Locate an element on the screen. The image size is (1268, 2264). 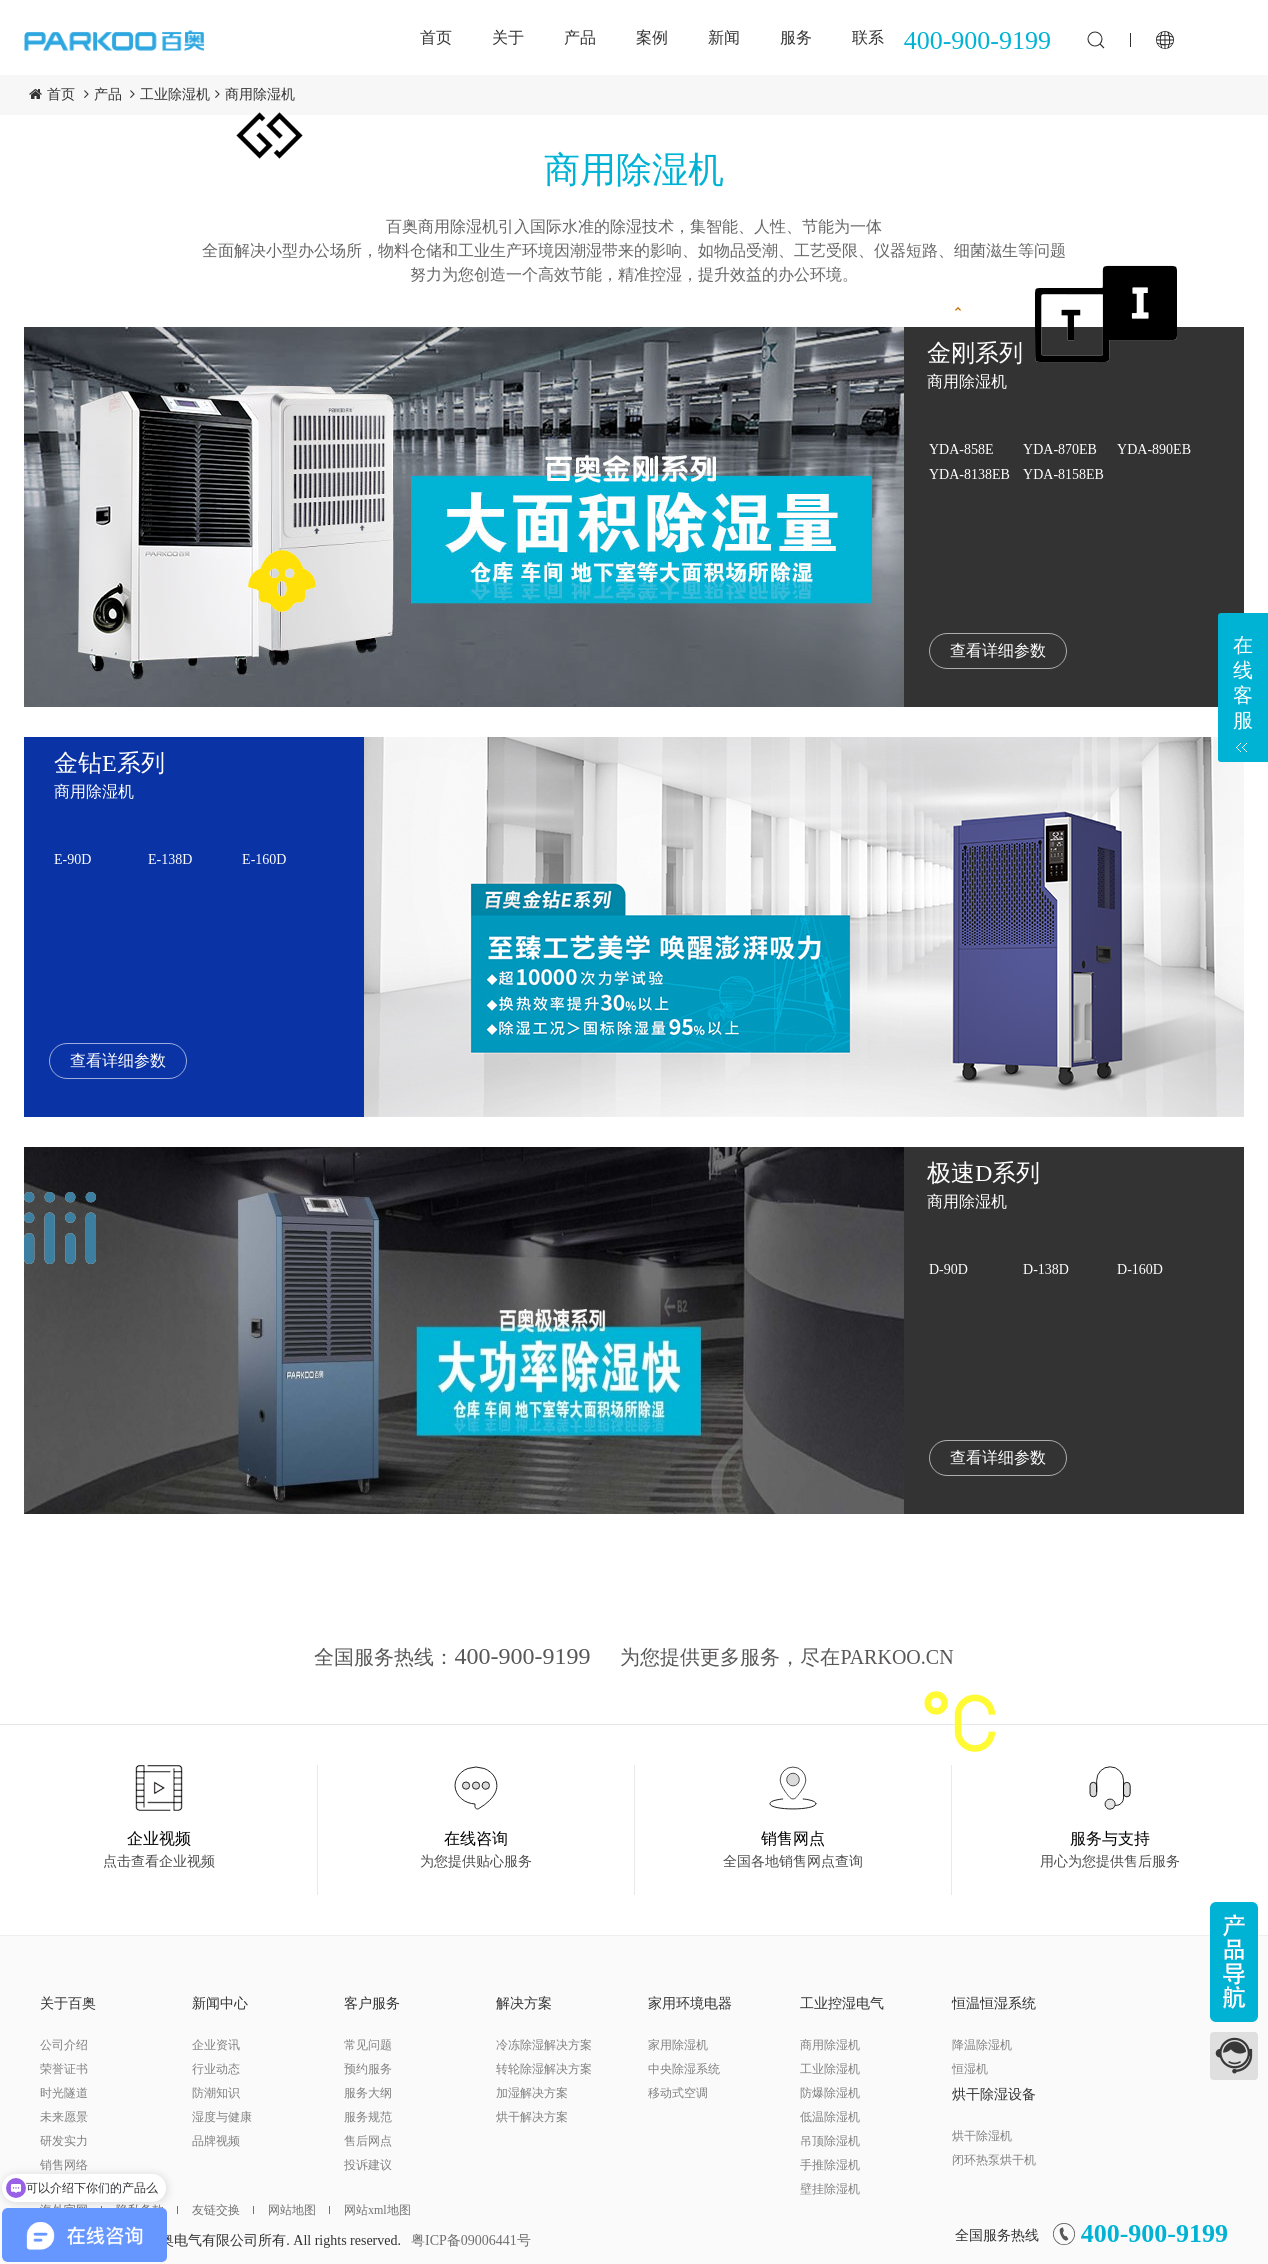
indicates temperature displayed in celsius is located at coordinates (961, 1721).